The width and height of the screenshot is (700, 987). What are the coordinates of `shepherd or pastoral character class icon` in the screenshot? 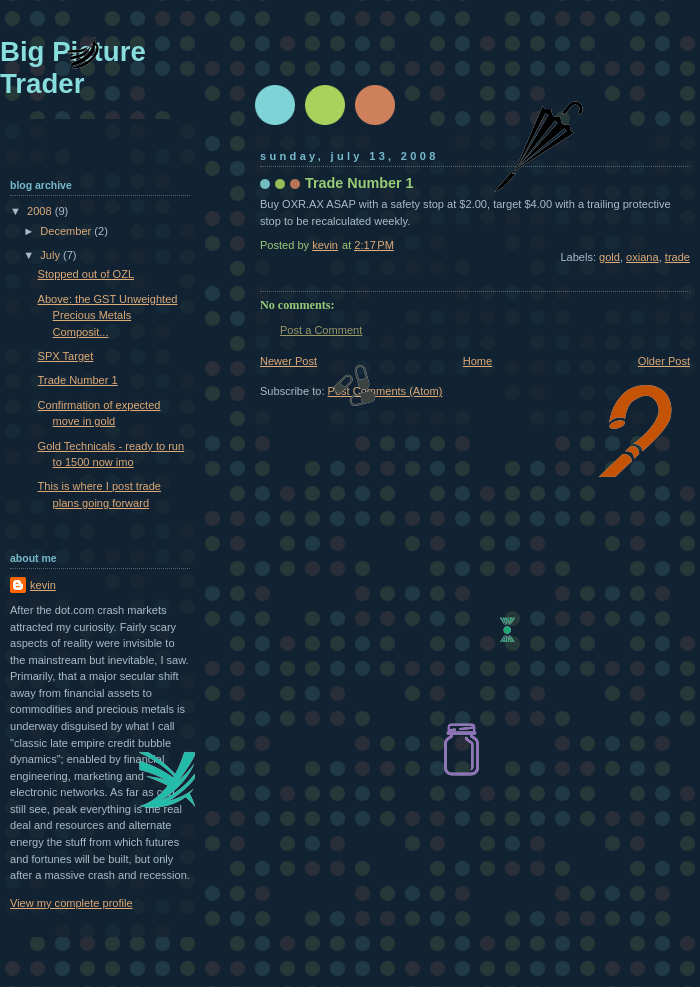 It's located at (635, 431).